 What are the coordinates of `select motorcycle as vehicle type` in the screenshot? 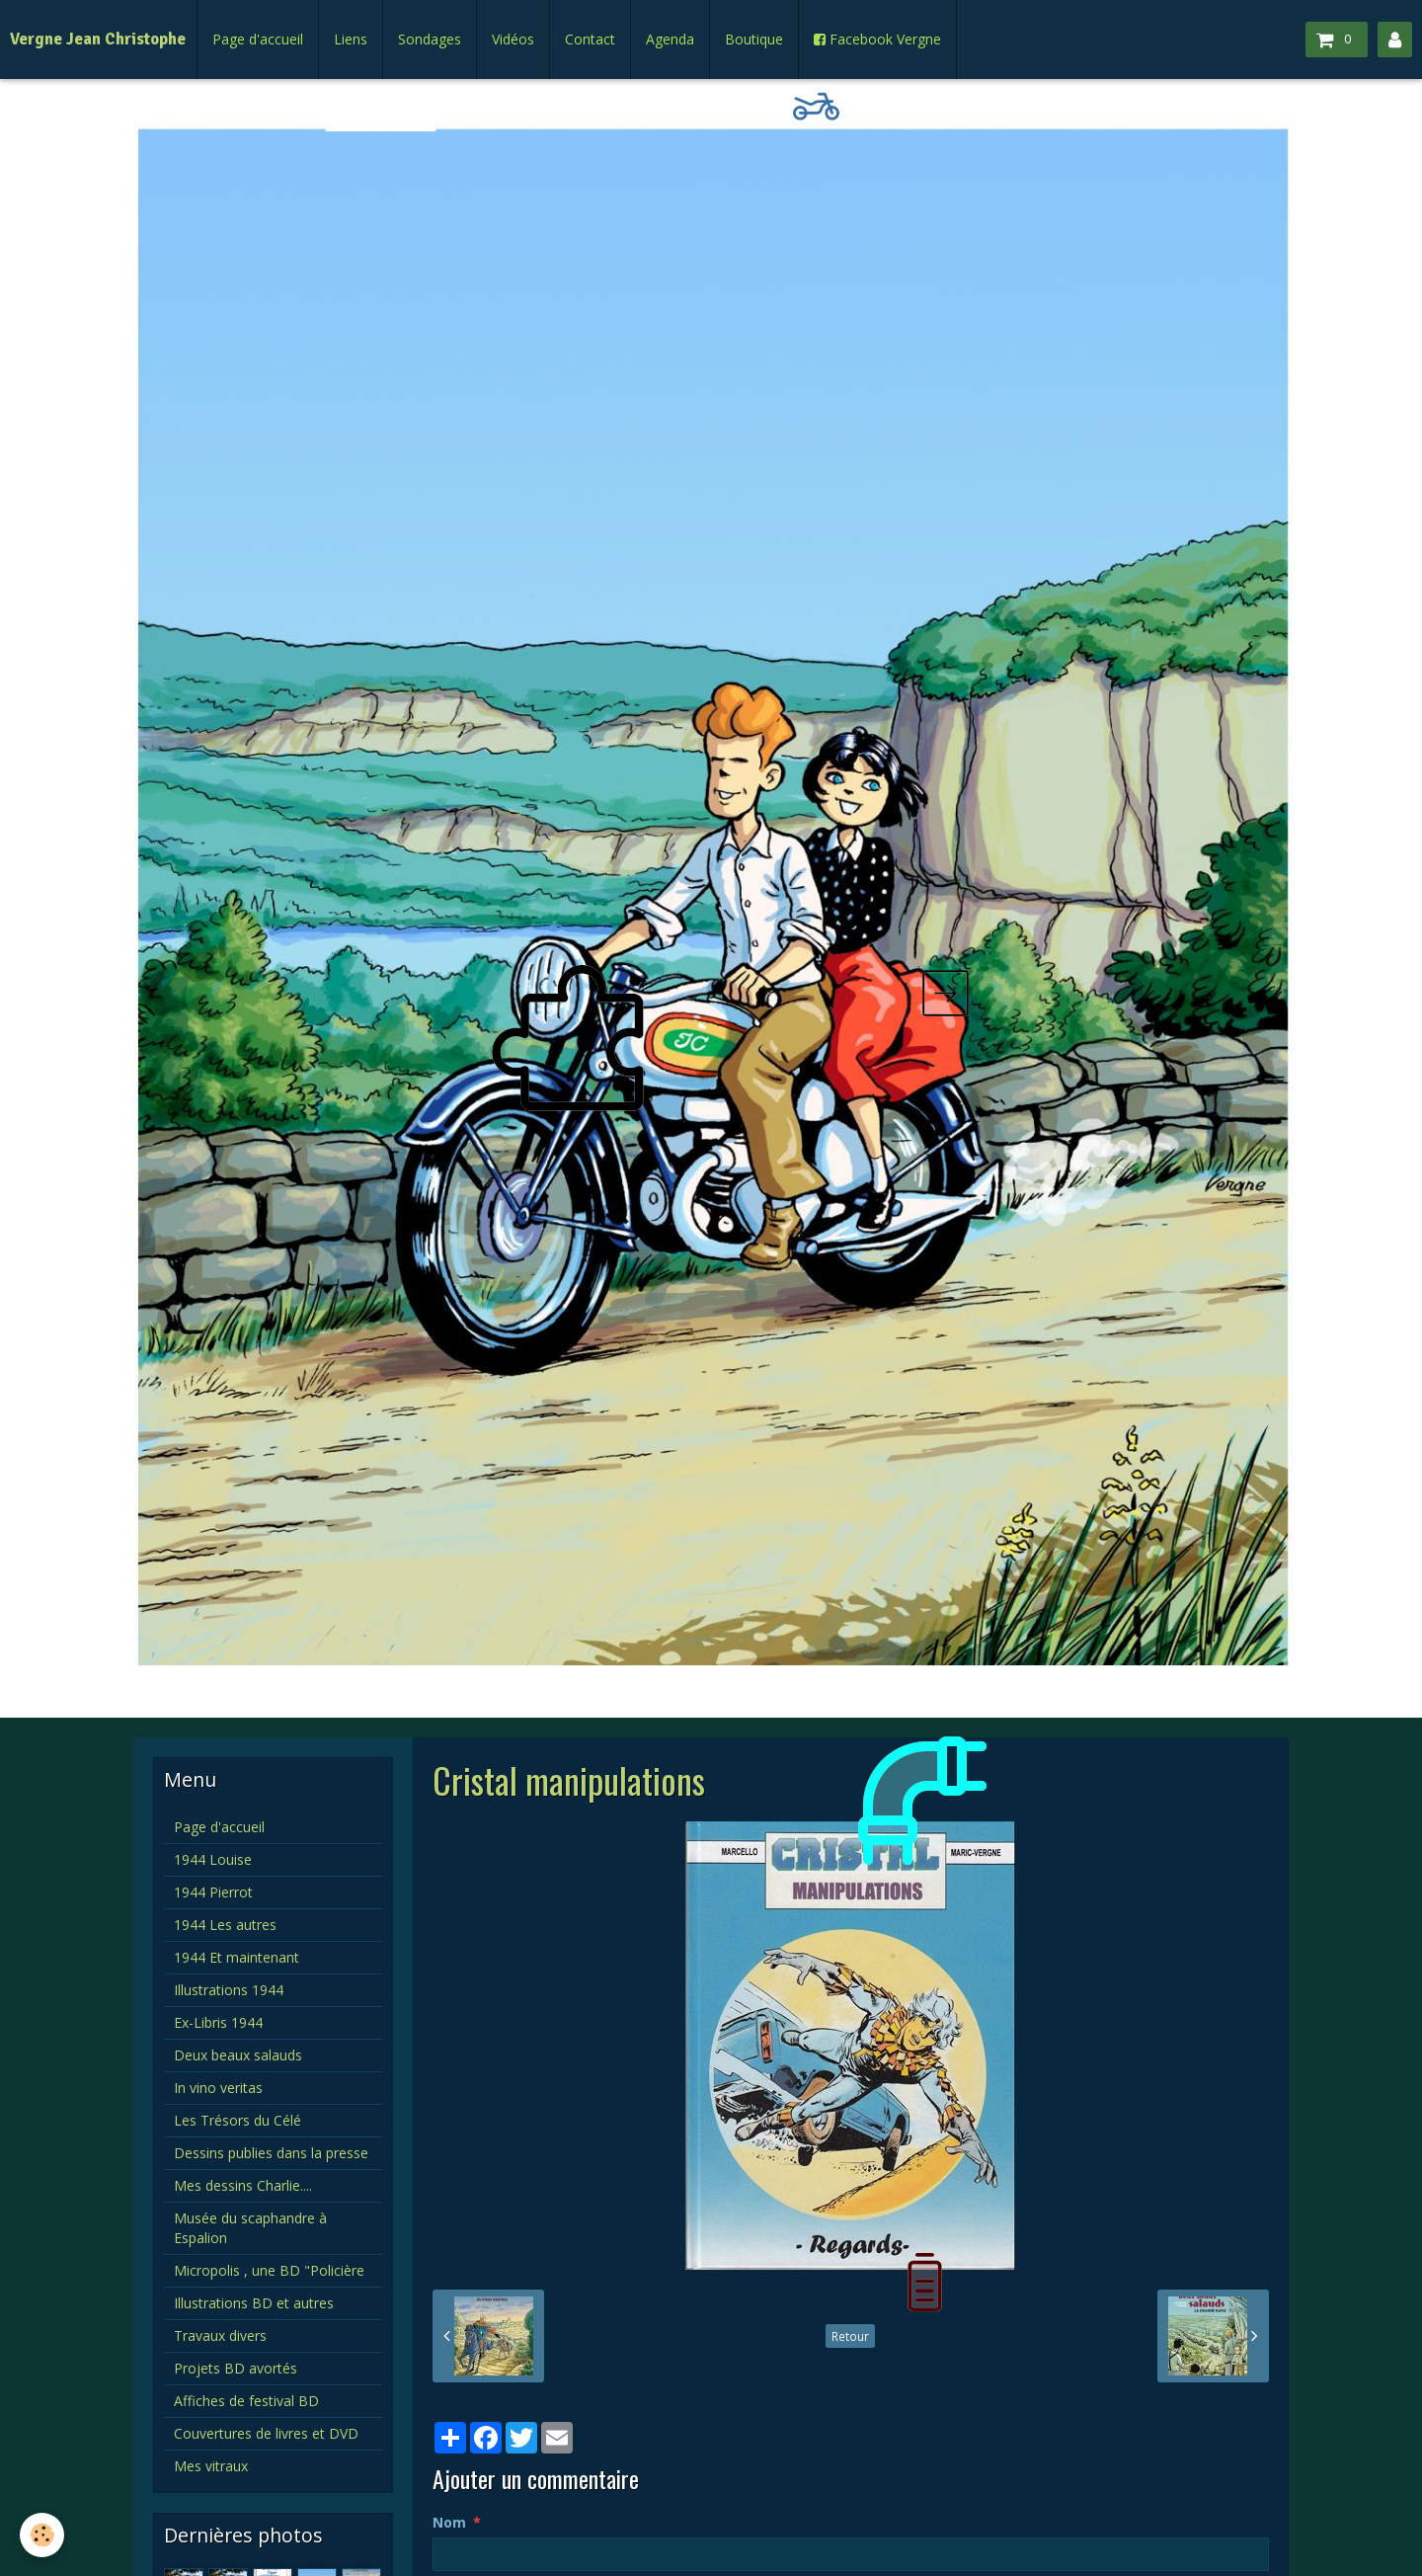 It's located at (816, 107).